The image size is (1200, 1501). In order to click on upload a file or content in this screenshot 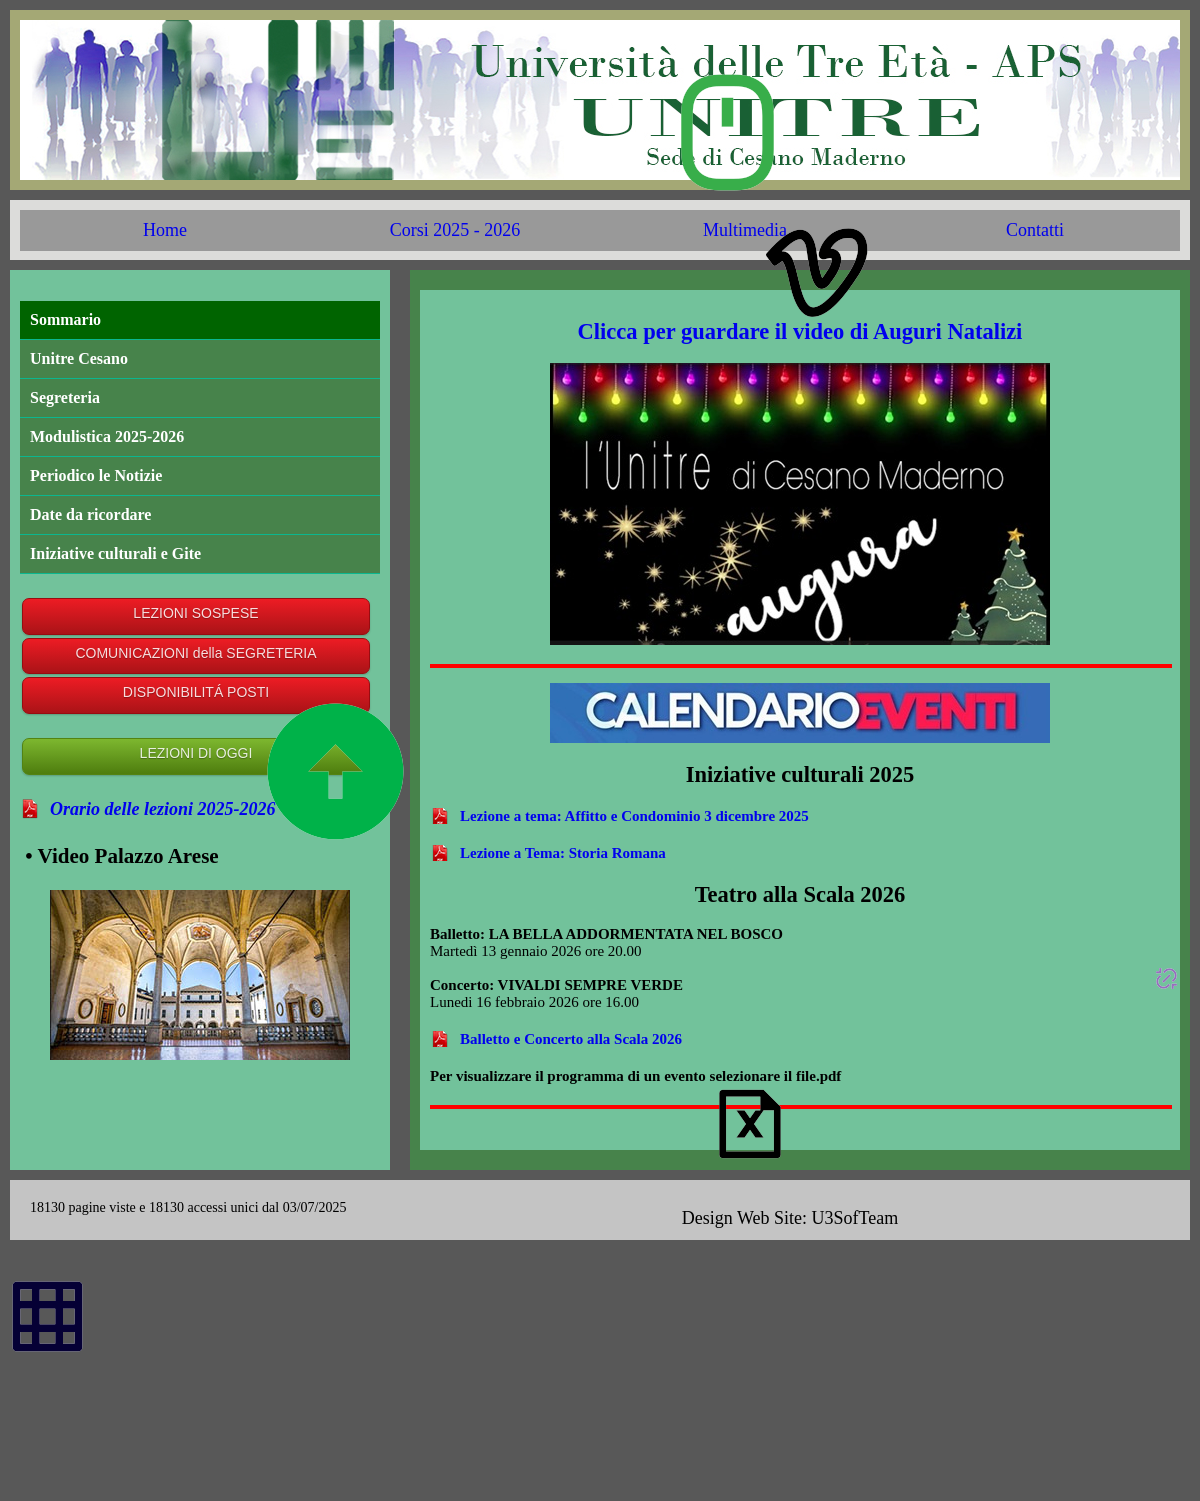, I will do `click(335, 771)`.